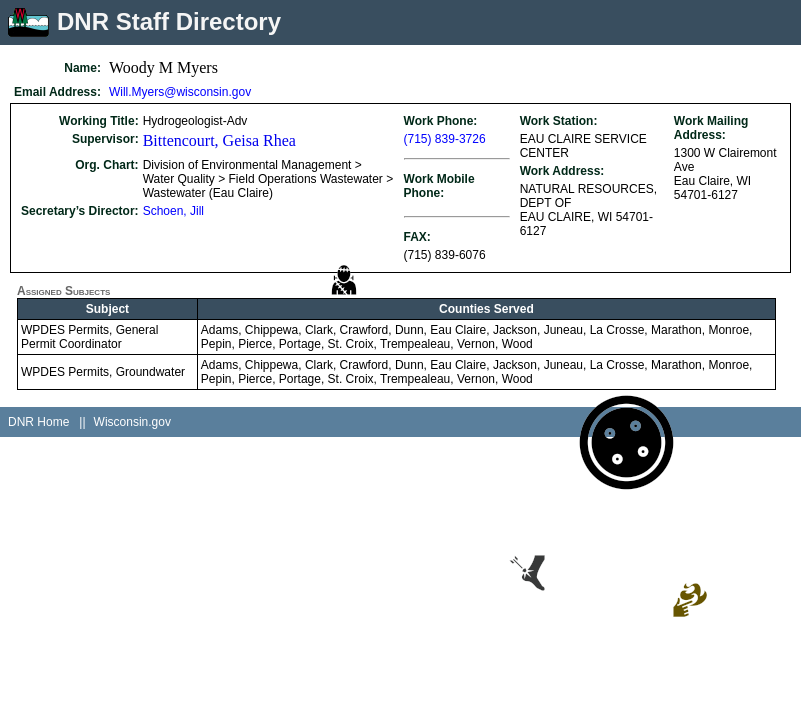  What do you see at coordinates (690, 600) in the screenshot?
I see `indicates a "hot" or trending item` at bounding box center [690, 600].